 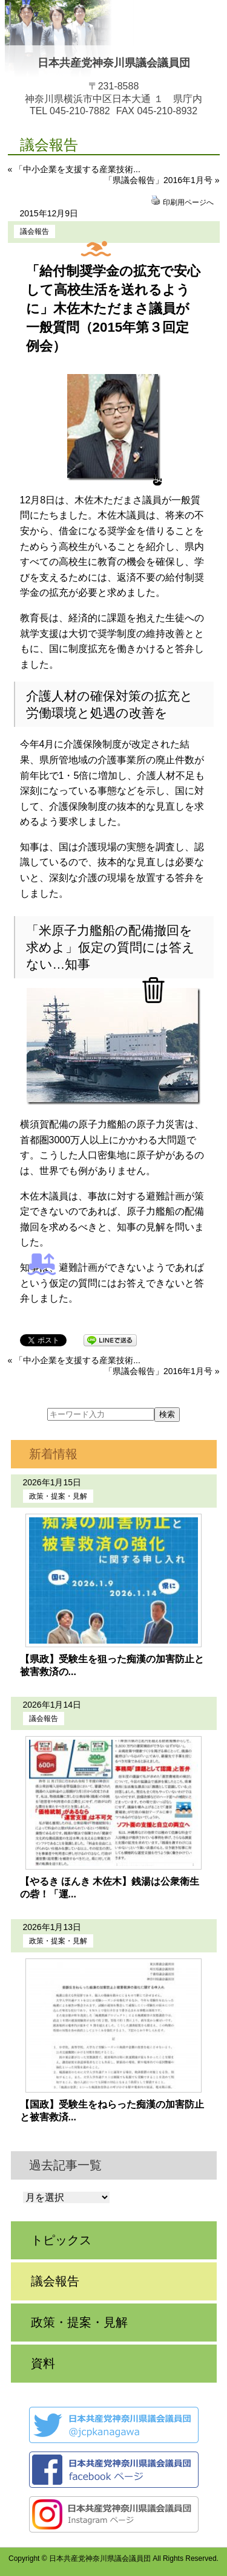 What do you see at coordinates (42, 1264) in the screenshot?
I see `upload or export water pump data` at bounding box center [42, 1264].